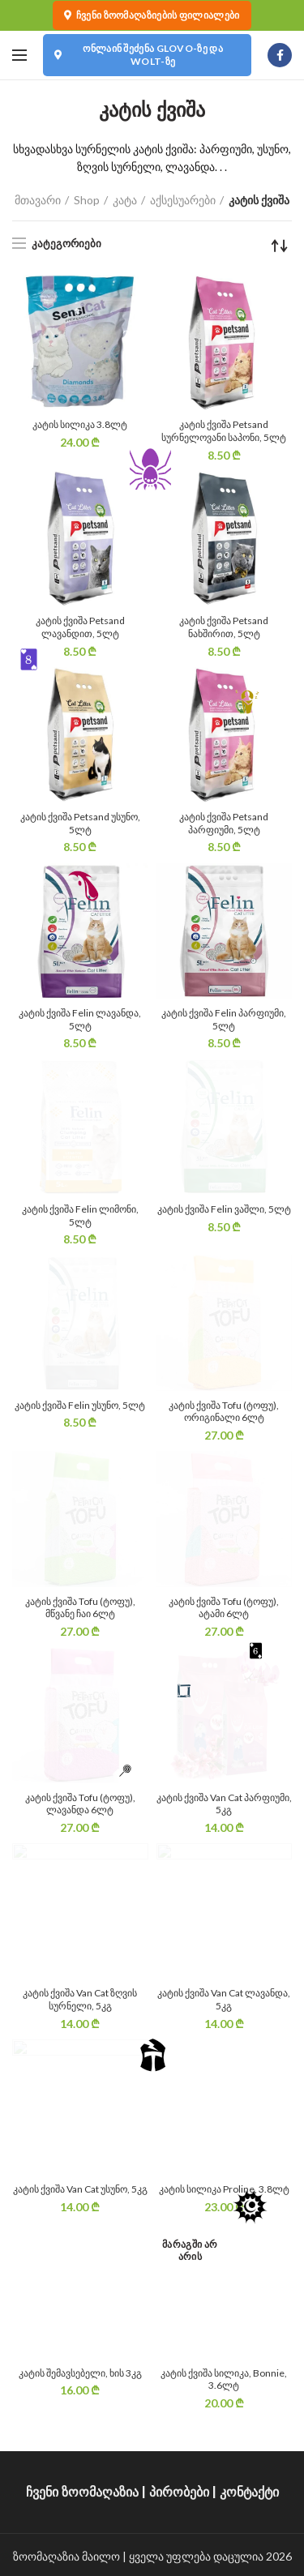 This screenshot has width=304, height=2576. Describe the element at coordinates (28, 659) in the screenshot. I see `playing card: 8 of hearts` at that location.